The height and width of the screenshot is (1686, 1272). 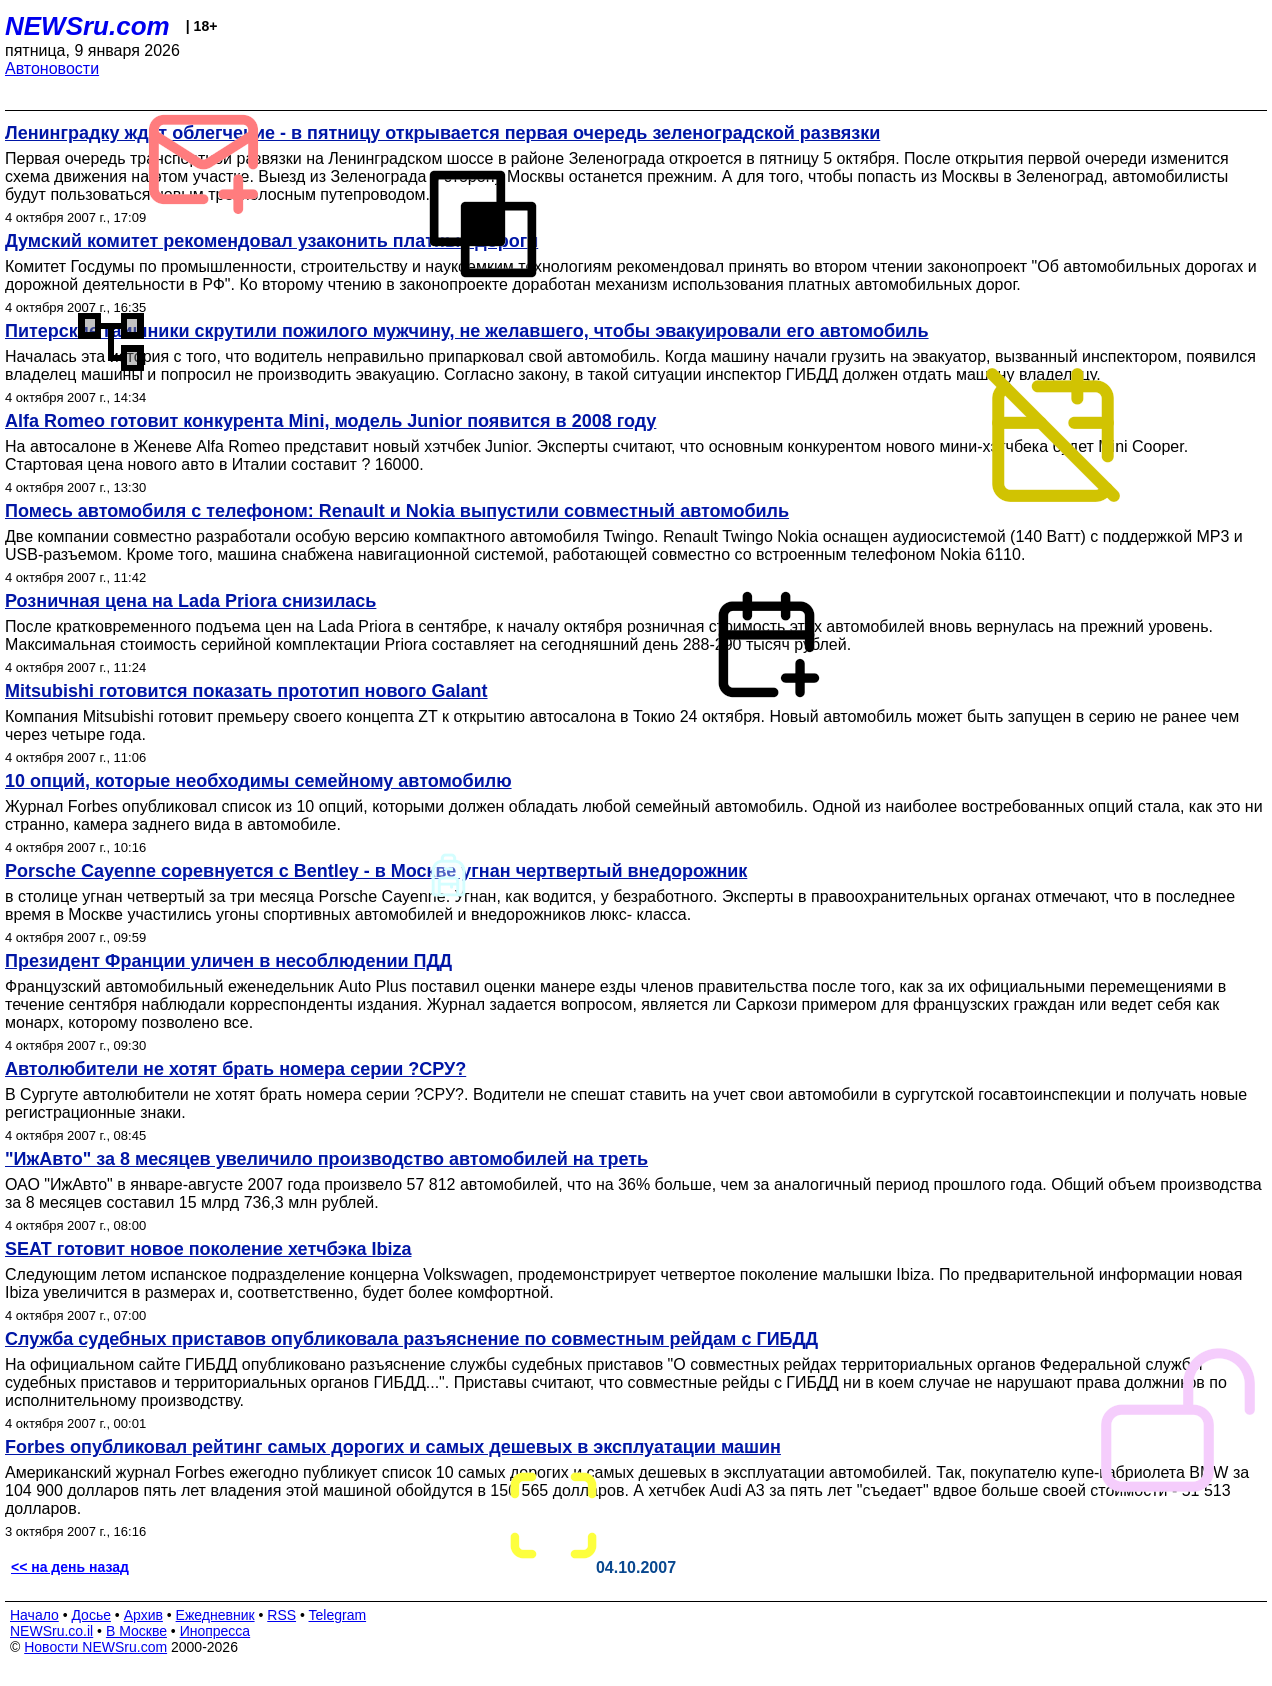 What do you see at coordinates (553, 1515) in the screenshot?
I see `scan a document or QR code` at bounding box center [553, 1515].